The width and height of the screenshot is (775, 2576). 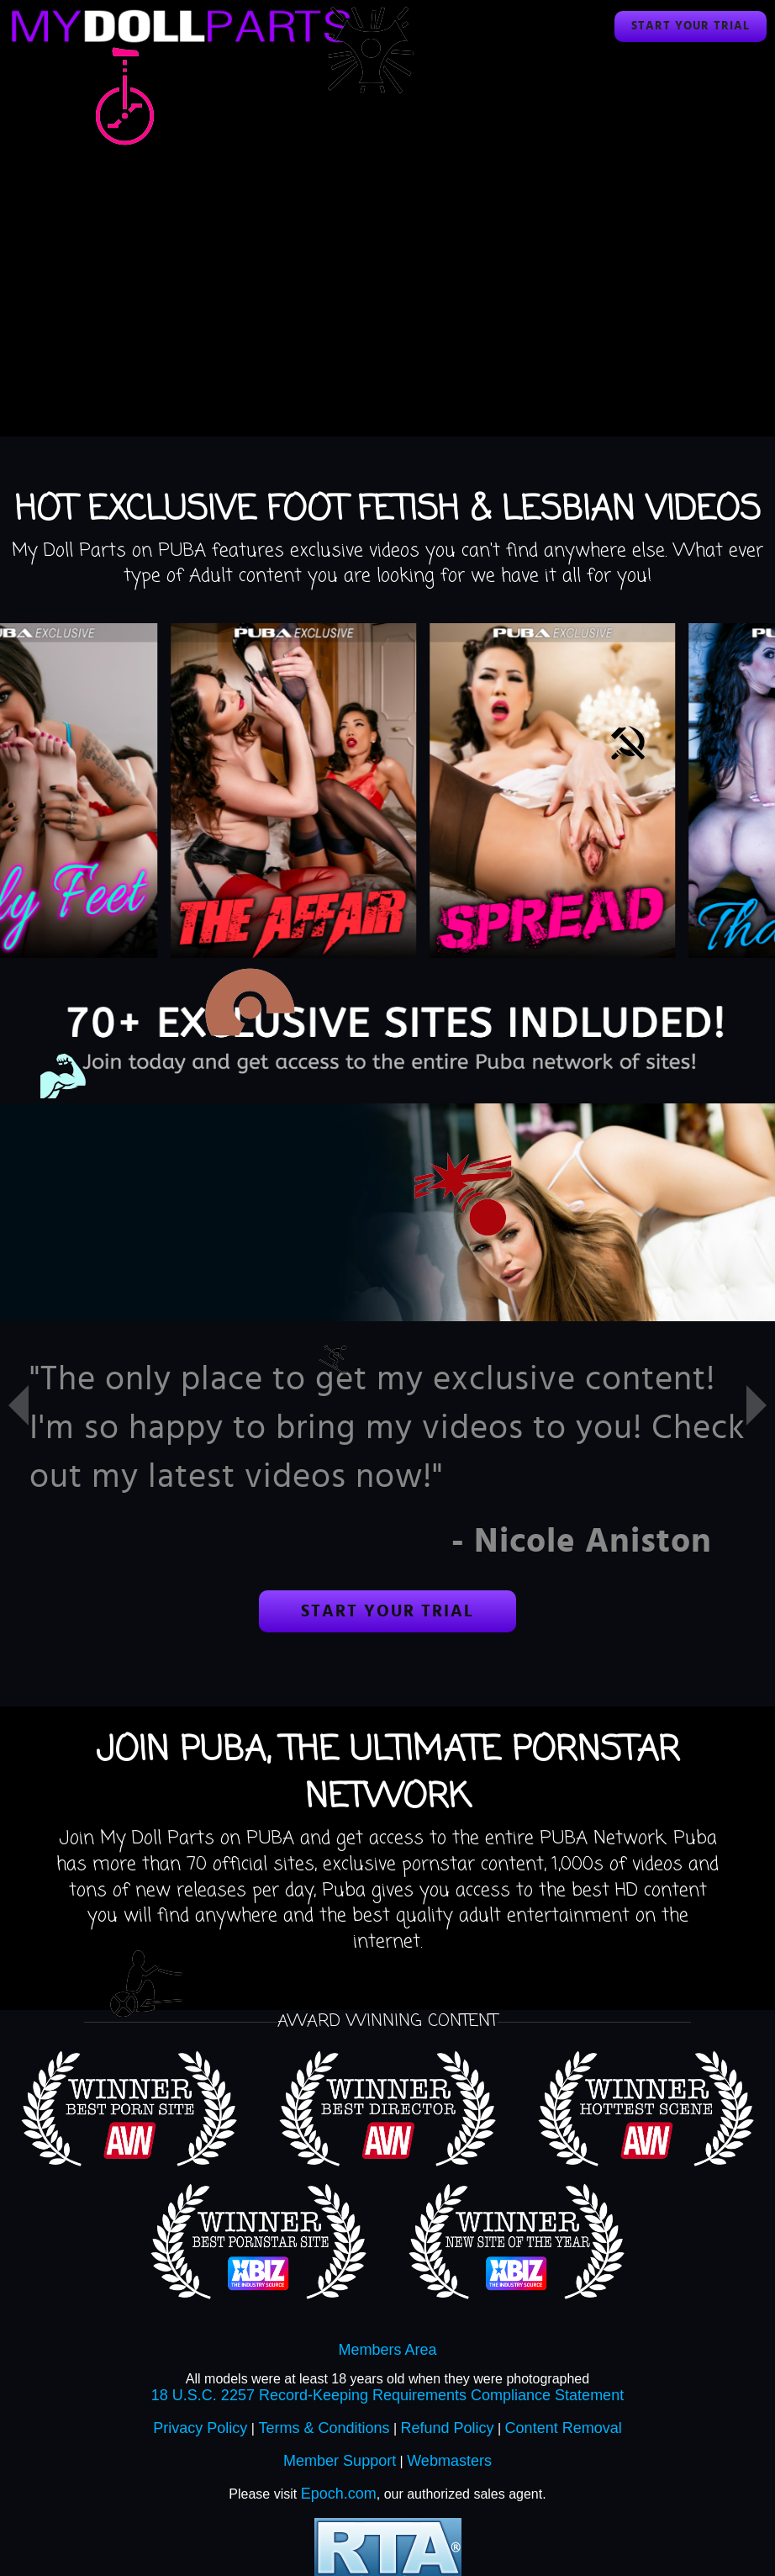 I want to click on view strength or fitness stats, so click(x=63, y=1076).